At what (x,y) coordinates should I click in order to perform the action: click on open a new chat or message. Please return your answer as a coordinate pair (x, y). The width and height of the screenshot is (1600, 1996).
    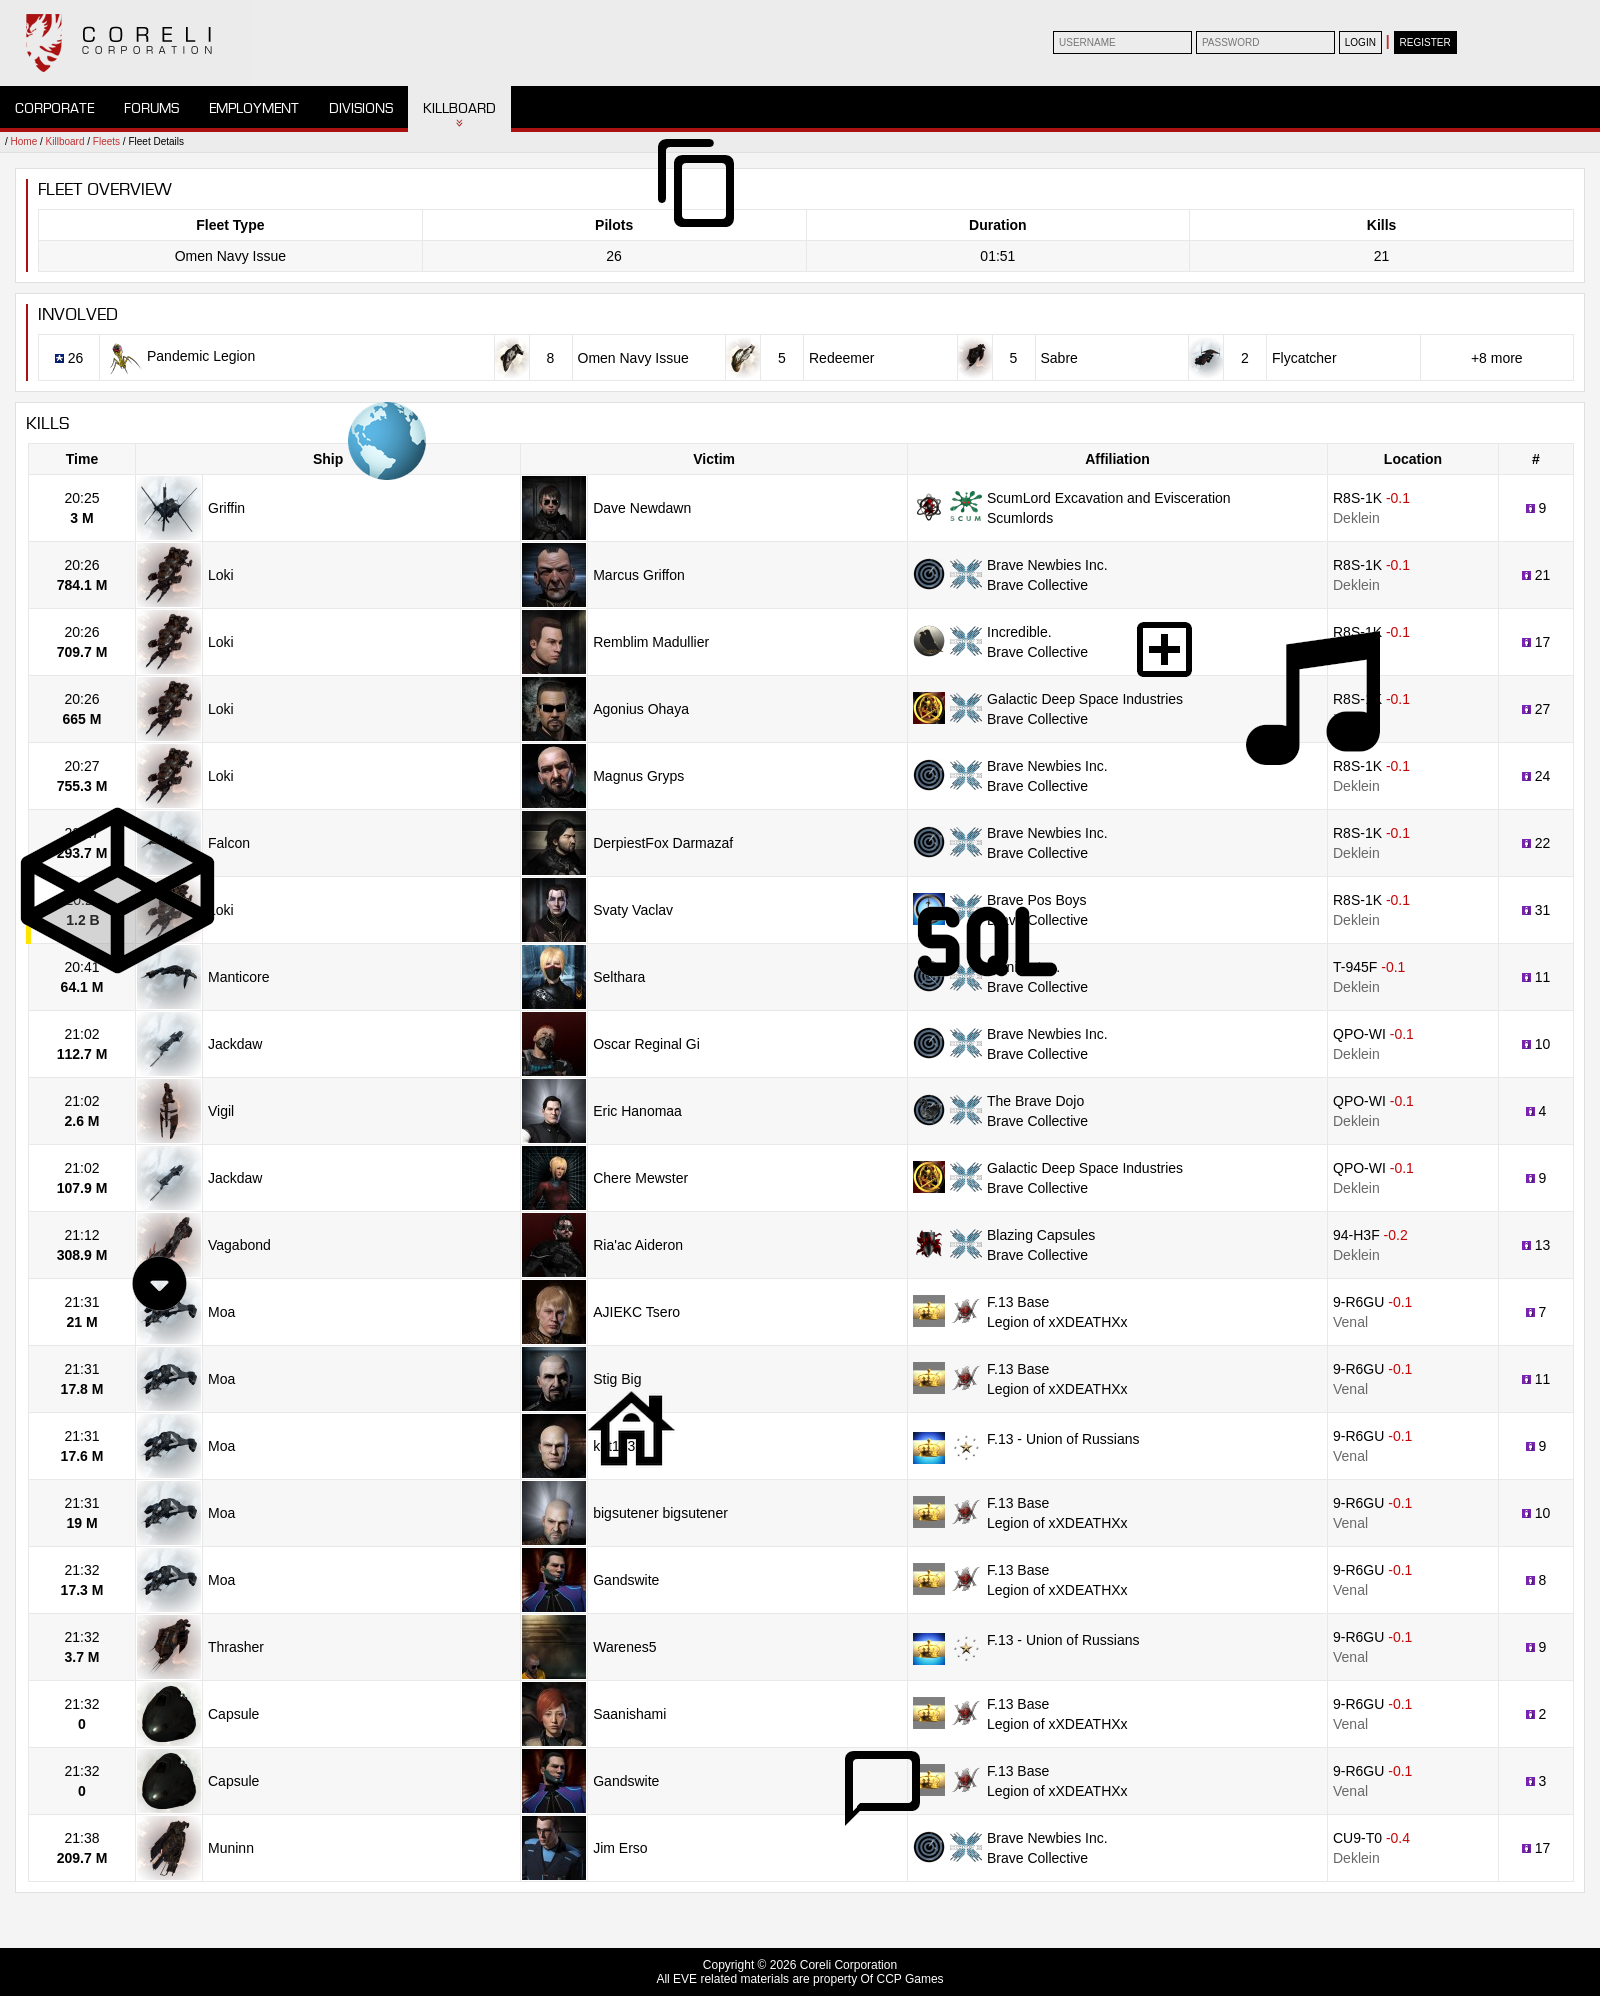
    Looking at the image, I should click on (882, 1788).